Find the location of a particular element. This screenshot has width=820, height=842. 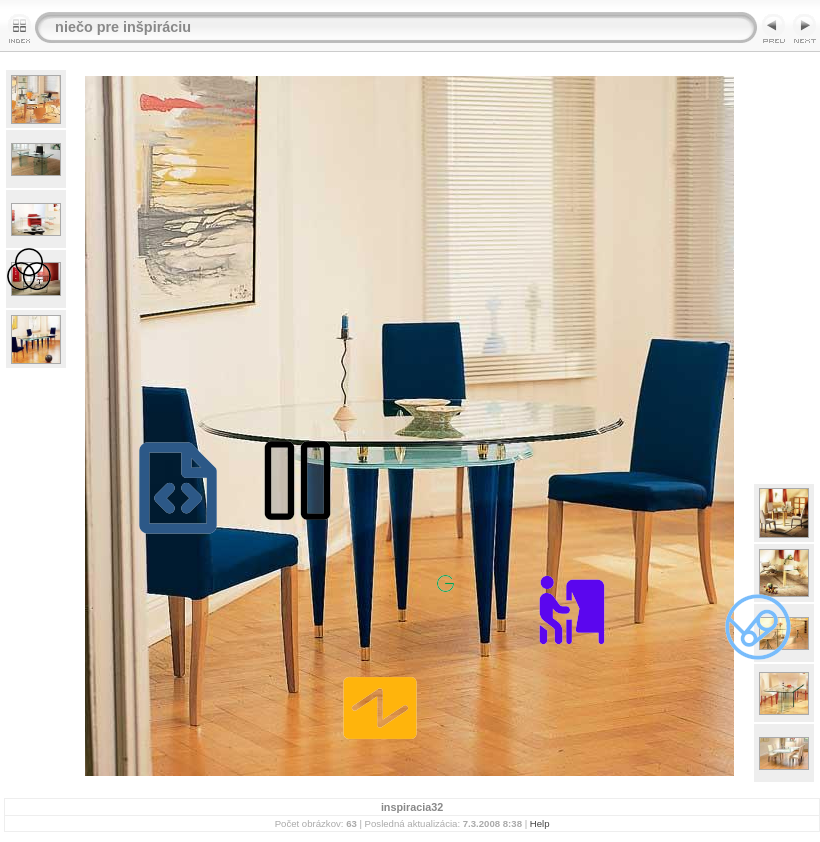

view overlapping categories or sets is located at coordinates (29, 270).